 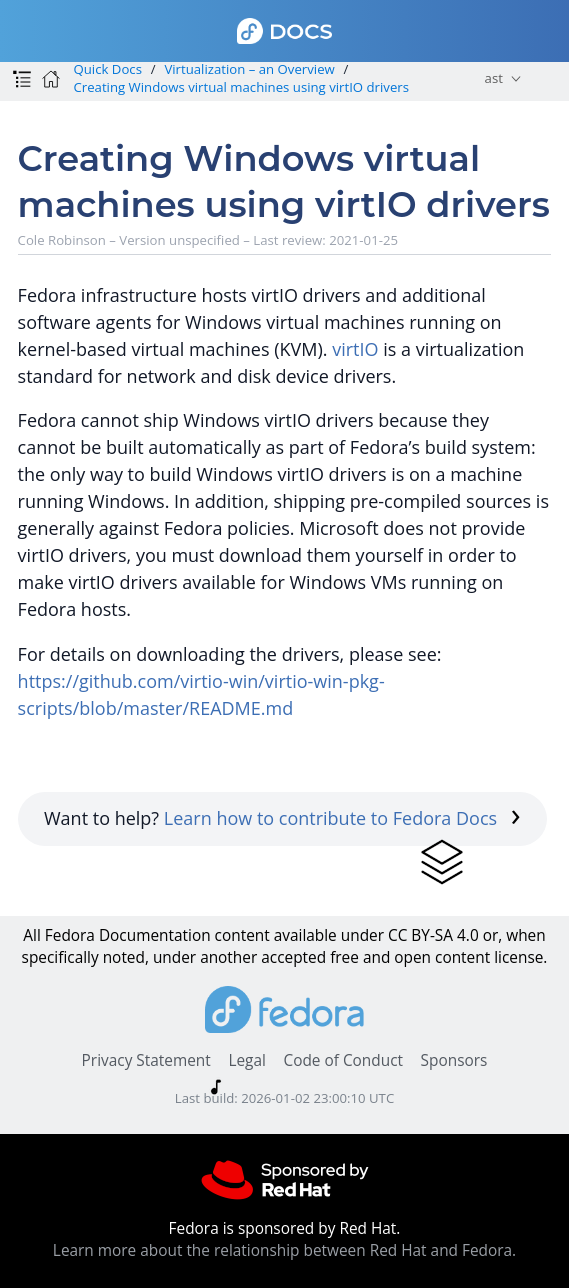 What do you see at coordinates (216, 1087) in the screenshot?
I see `access music or audio player` at bounding box center [216, 1087].